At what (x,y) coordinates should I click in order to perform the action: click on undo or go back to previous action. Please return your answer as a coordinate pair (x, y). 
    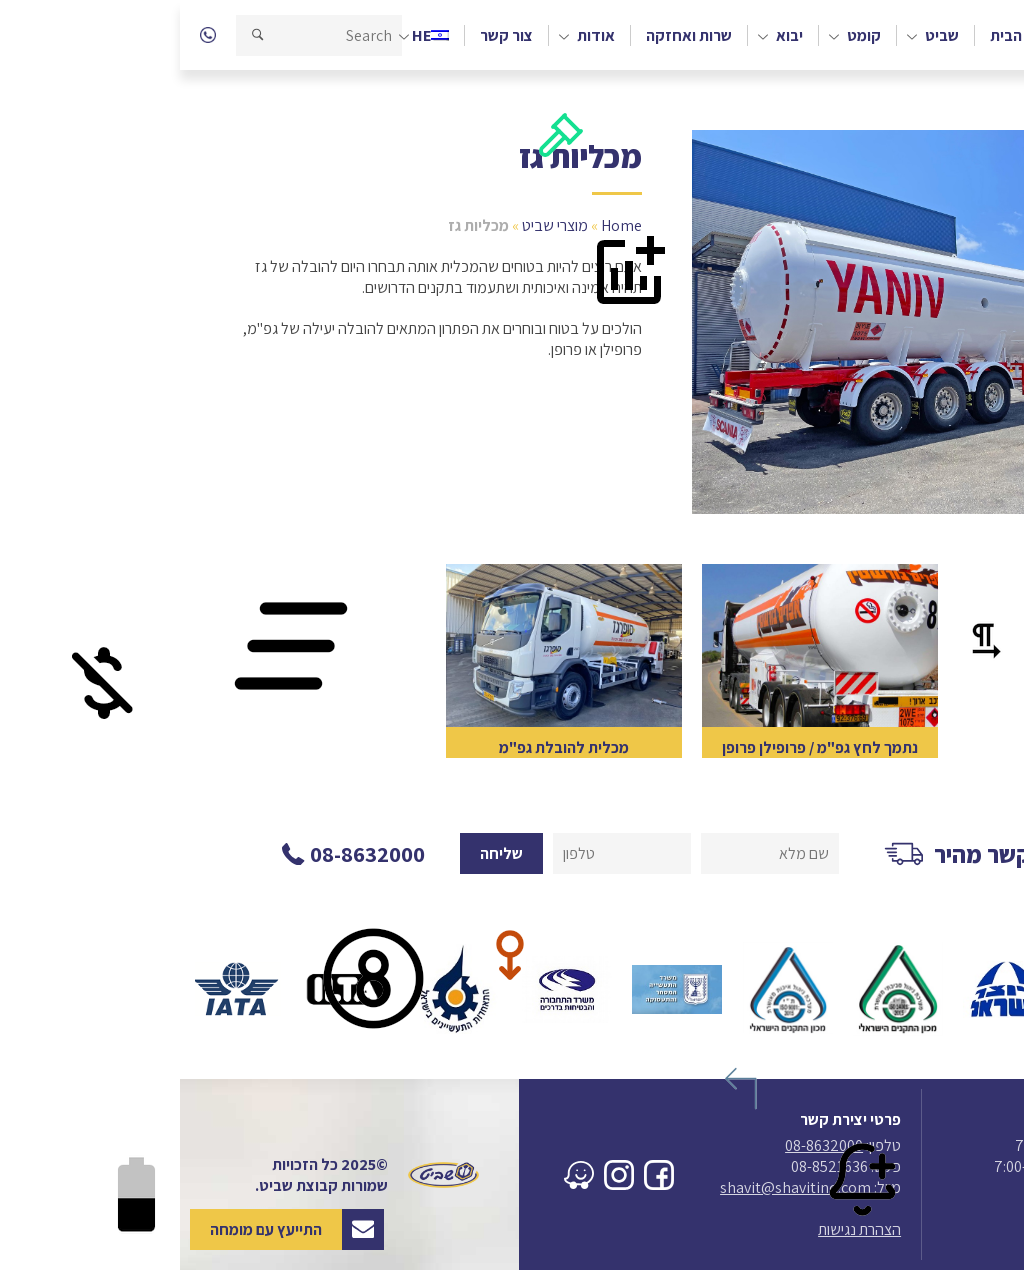
    Looking at the image, I should click on (742, 1088).